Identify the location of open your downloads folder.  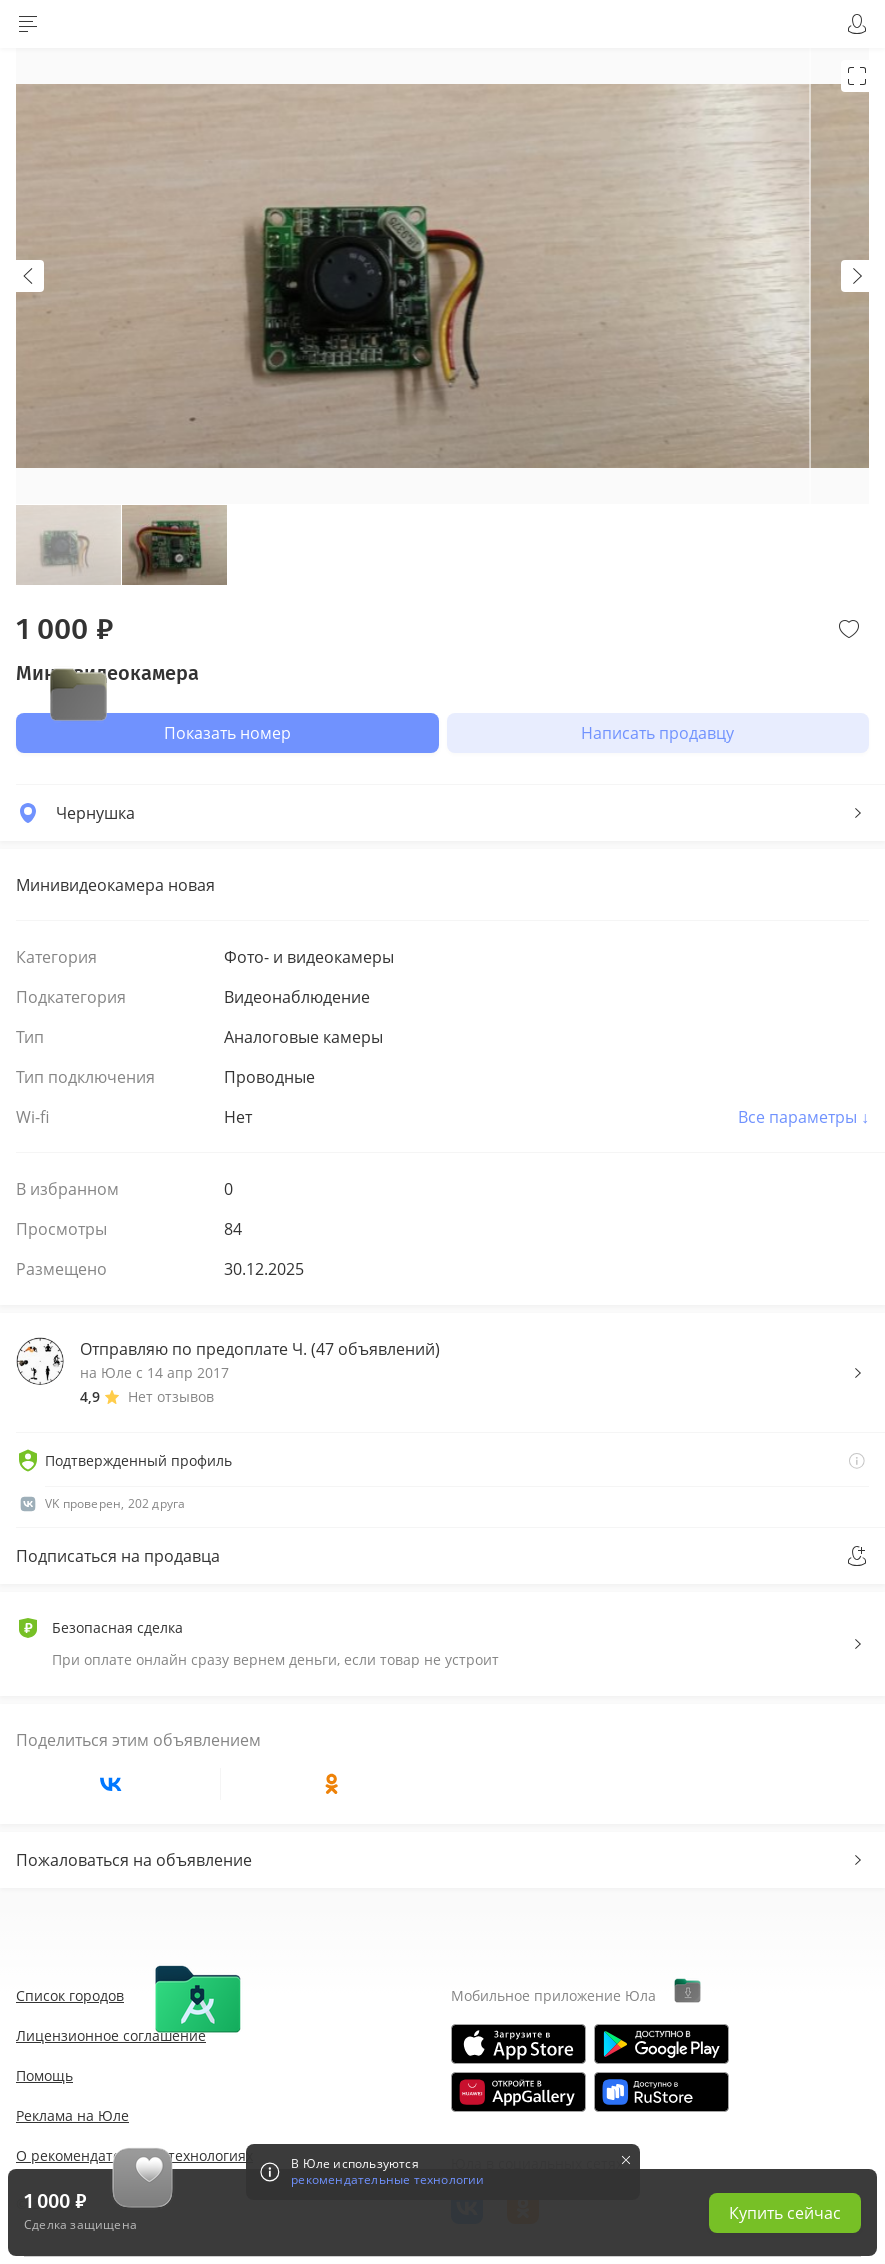
(687, 1990).